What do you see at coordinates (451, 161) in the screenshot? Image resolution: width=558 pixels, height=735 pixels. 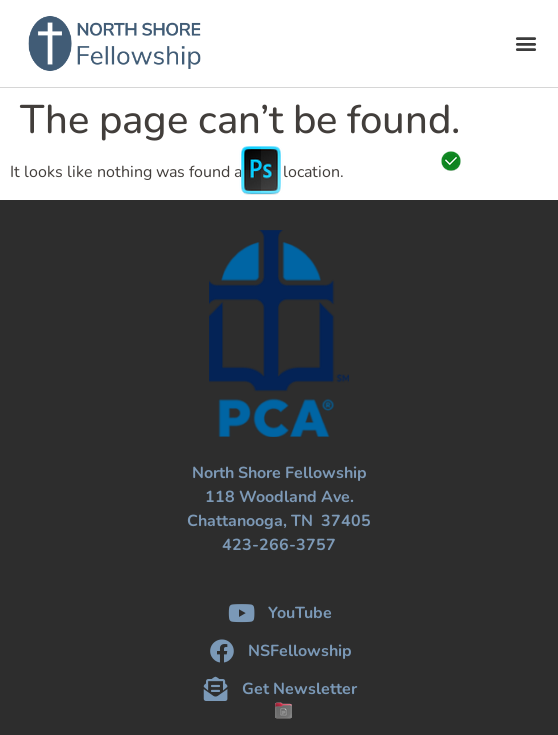 I see `indicates file has been successfully synced` at bounding box center [451, 161].